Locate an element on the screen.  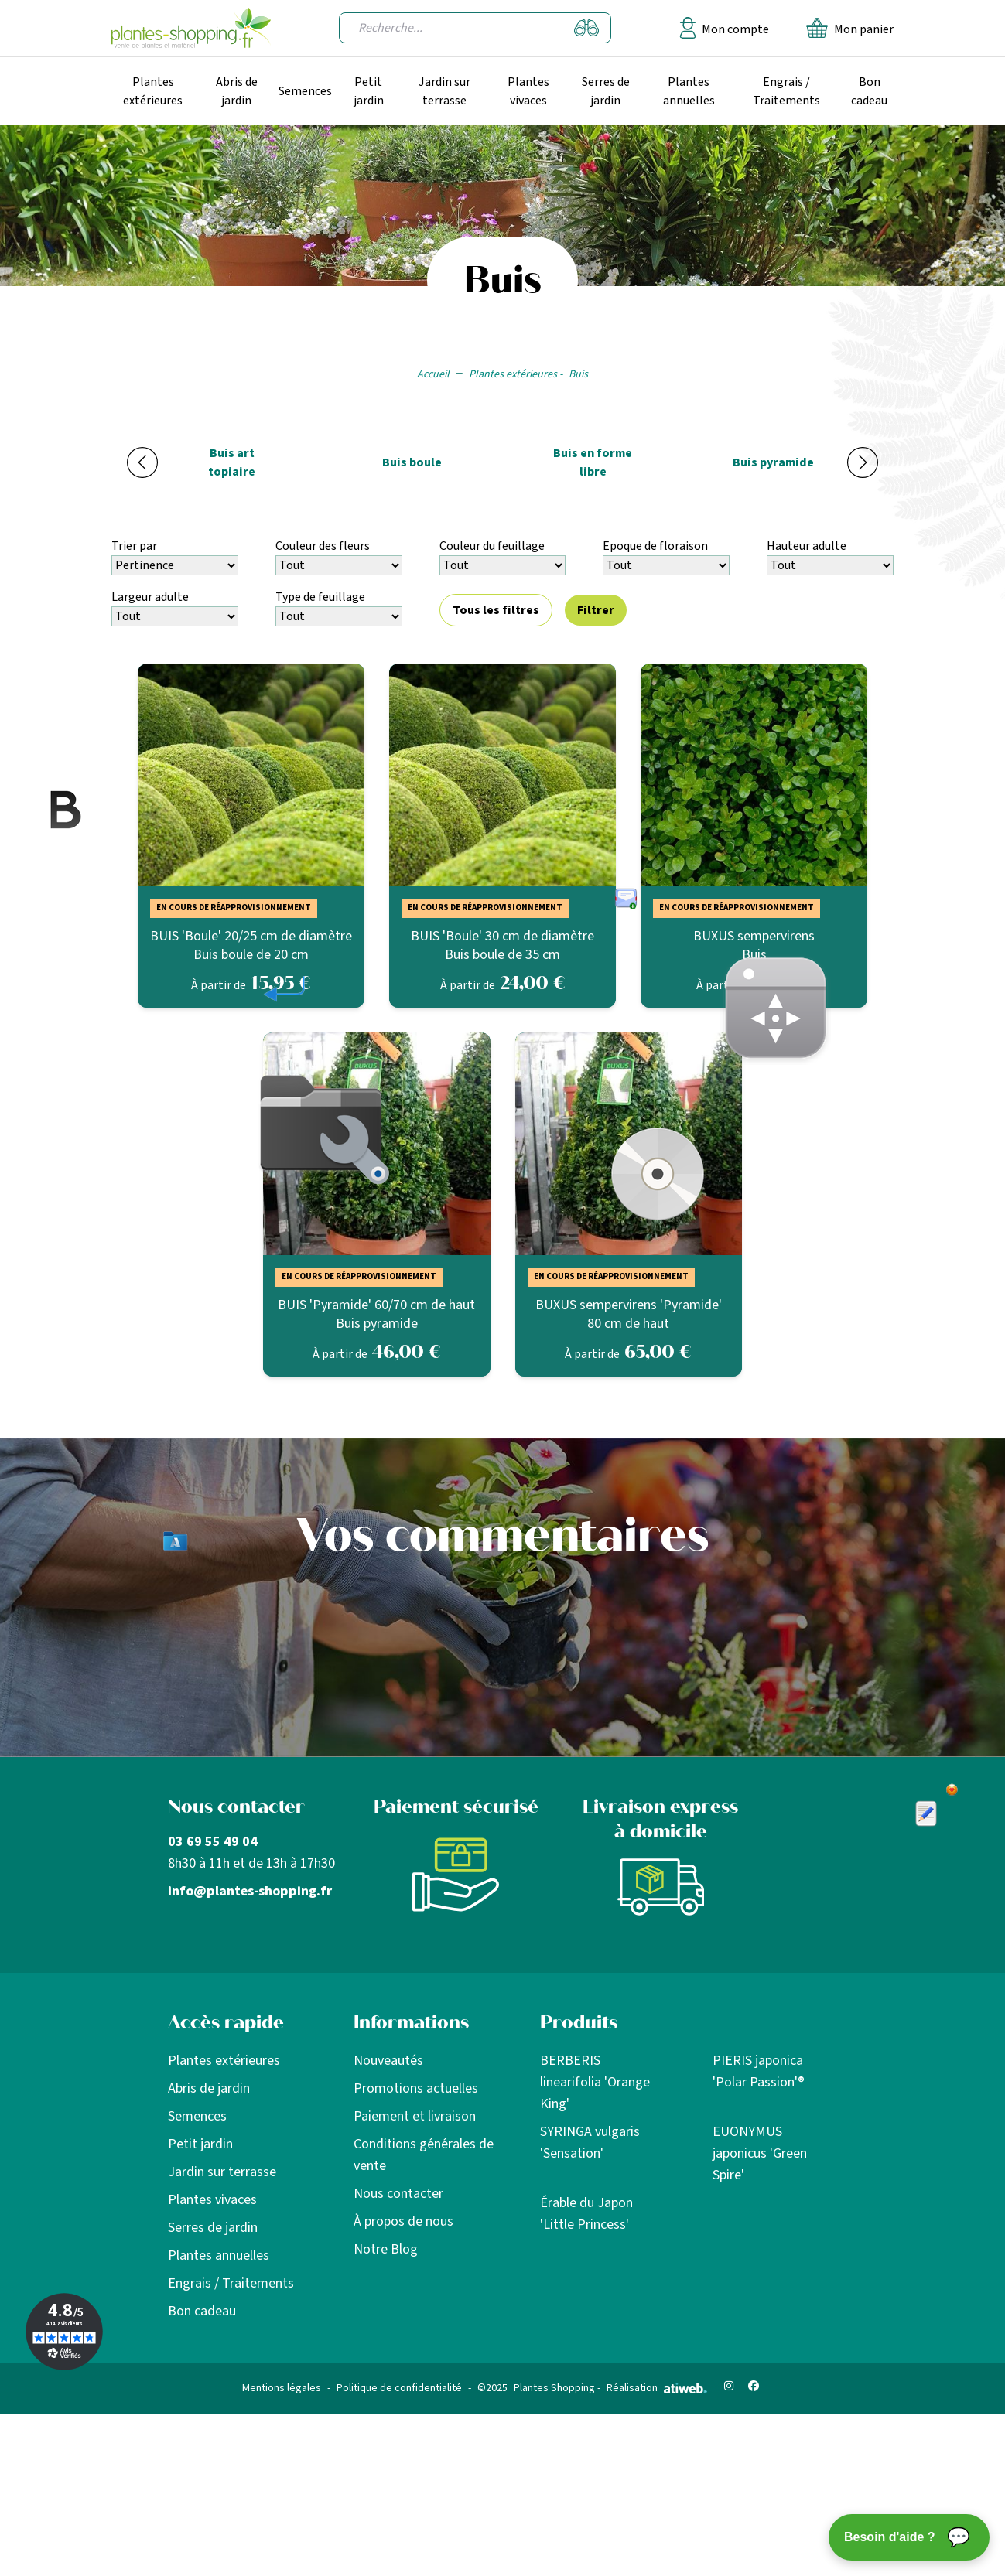
open resource hacker project folder is located at coordinates (320, 1126).